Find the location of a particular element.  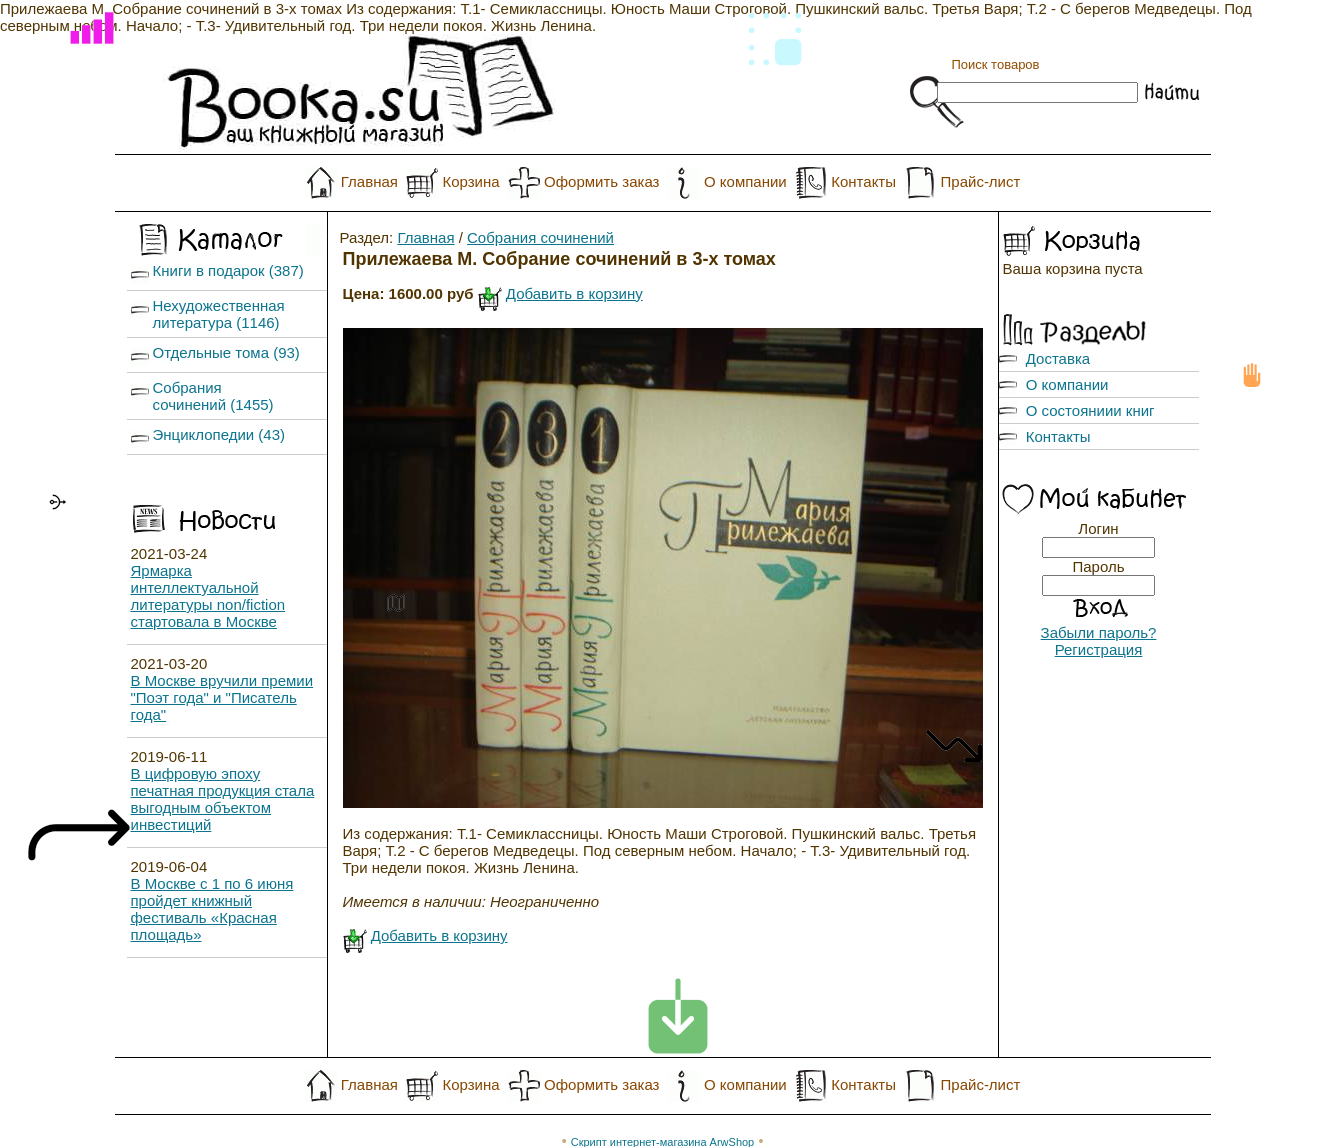

align content to bottom-right corner is located at coordinates (775, 39).